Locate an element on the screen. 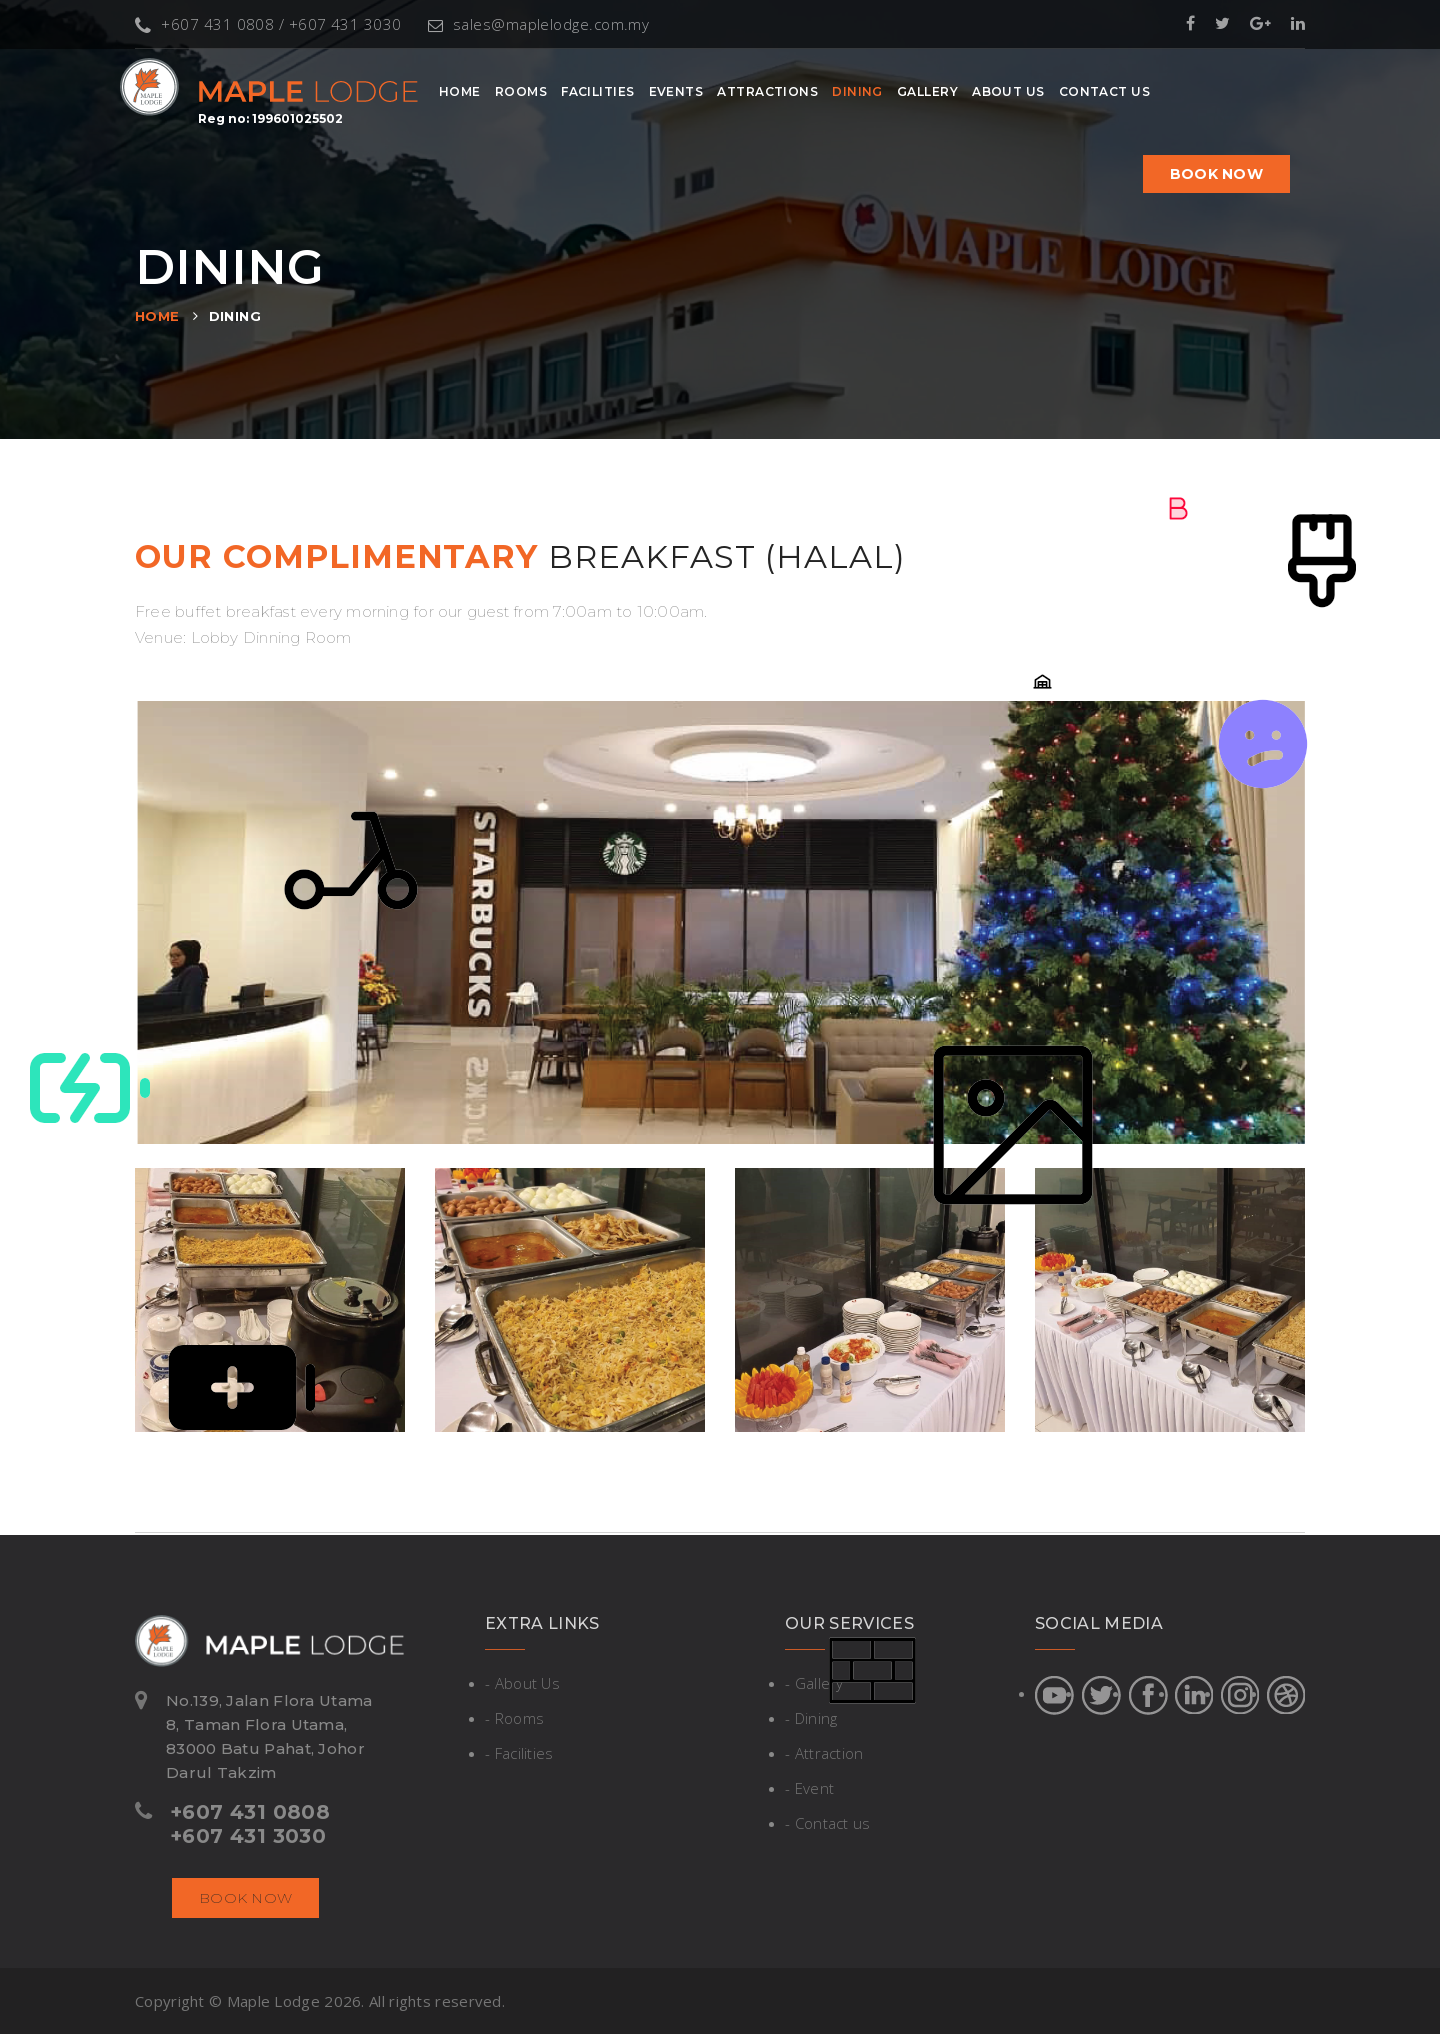 The image size is (1440, 2034). indicates a confused or uncertain state is located at coordinates (1263, 744).